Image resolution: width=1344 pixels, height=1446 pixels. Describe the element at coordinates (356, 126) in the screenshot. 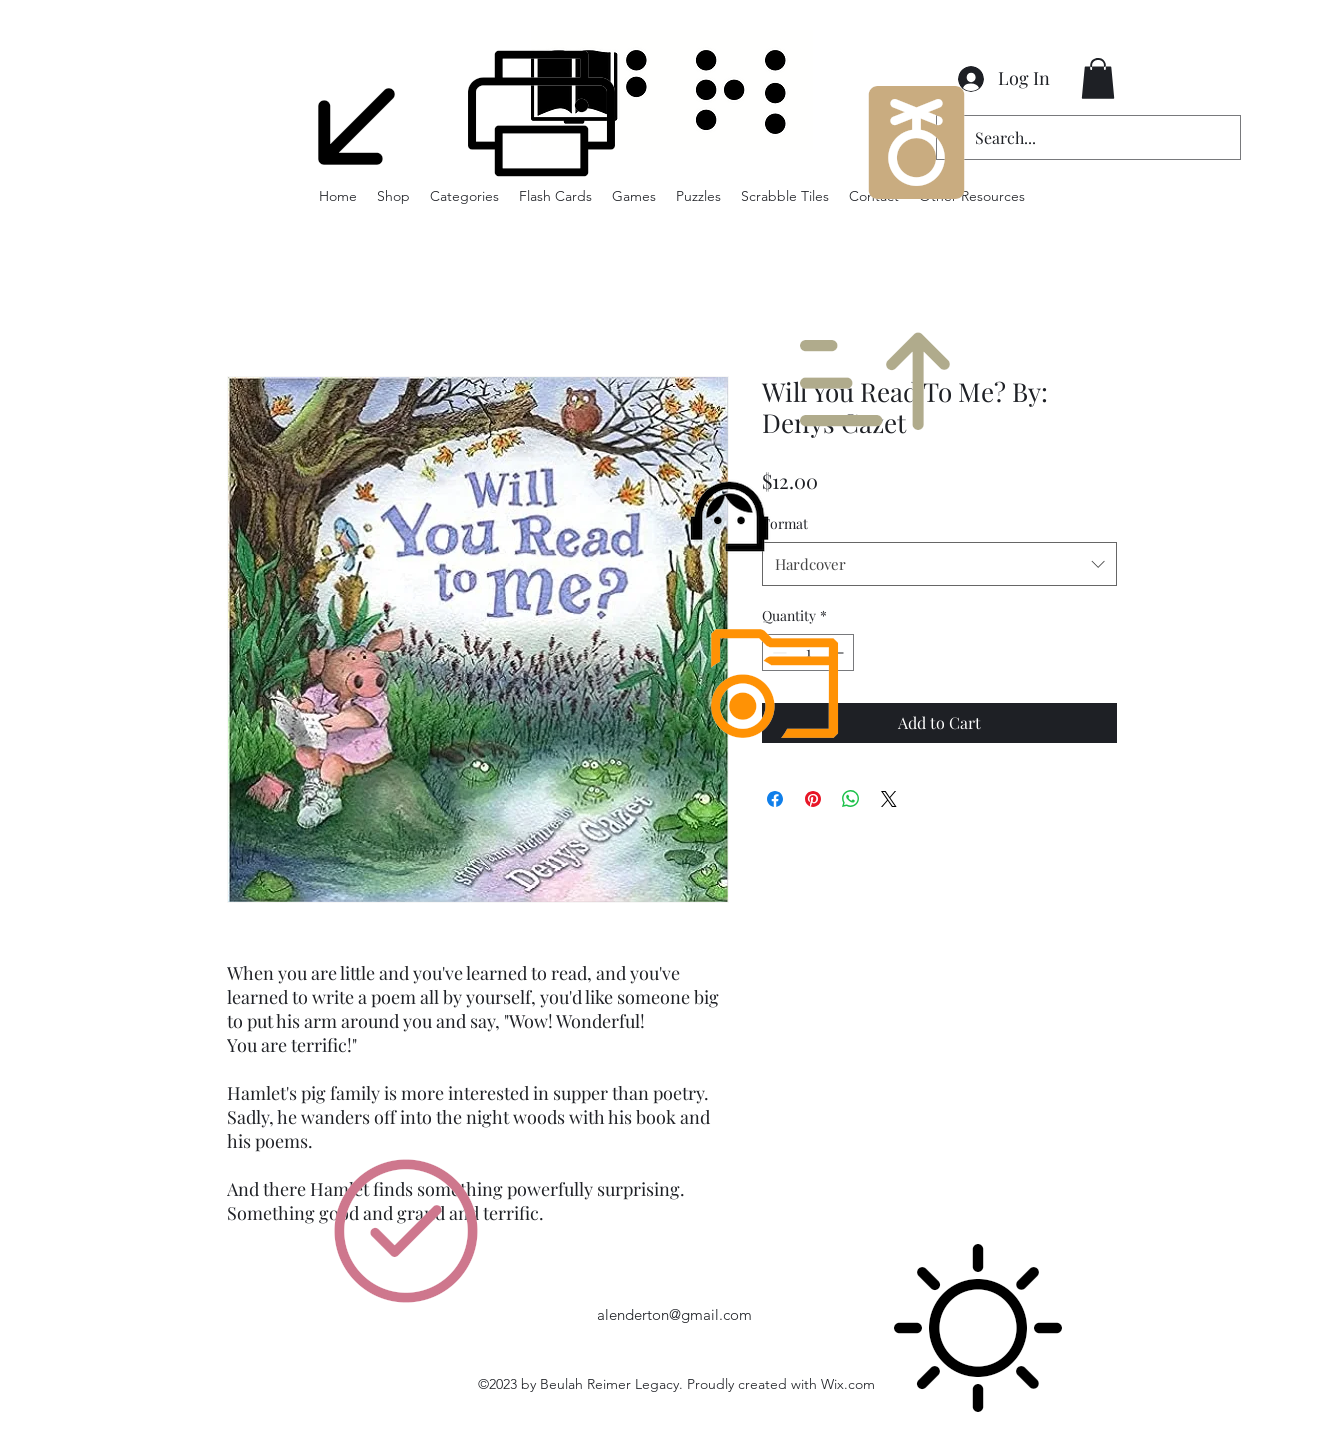

I see `navigate to the bottom-left section` at that location.